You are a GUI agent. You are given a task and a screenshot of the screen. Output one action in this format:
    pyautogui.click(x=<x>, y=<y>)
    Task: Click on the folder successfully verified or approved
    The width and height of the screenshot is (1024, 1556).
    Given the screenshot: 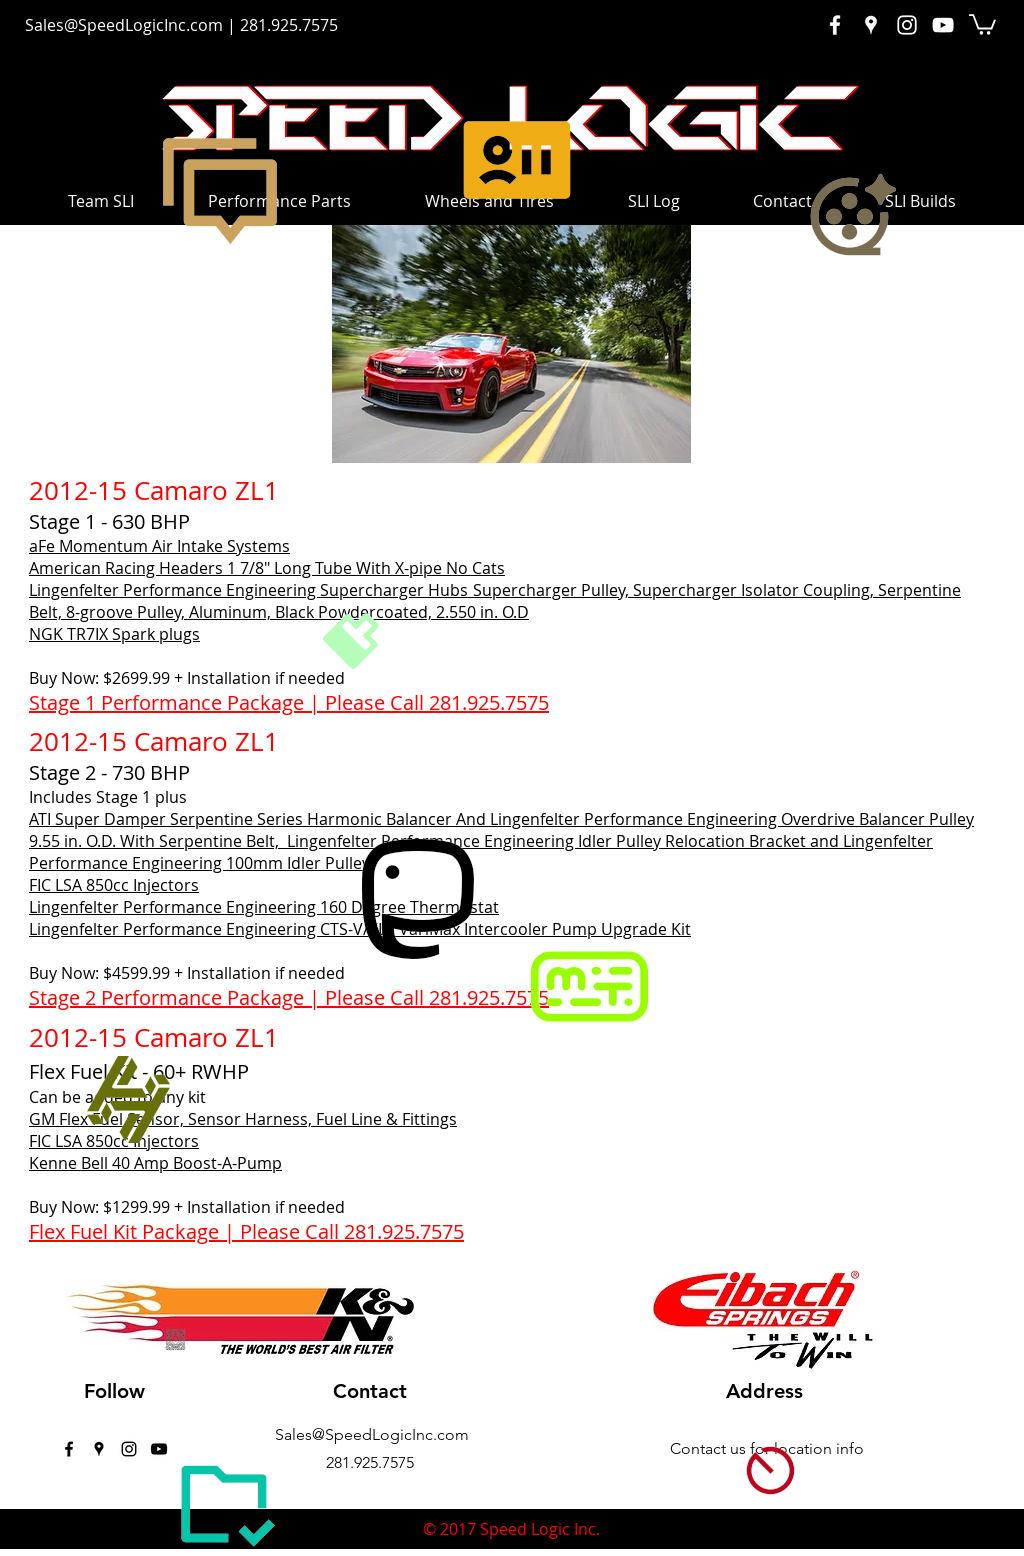 What is the action you would take?
    pyautogui.click(x=224, y=1504)
    